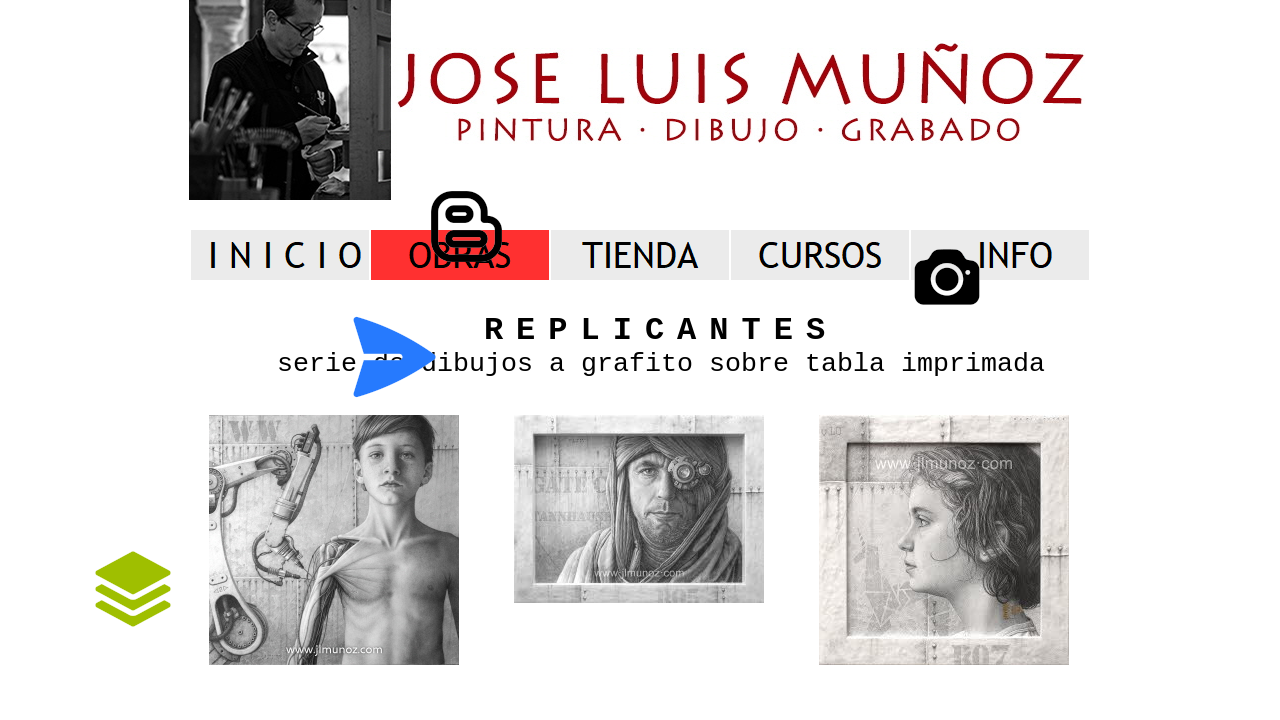 The image size is (1280, 720). What do you see at coordinates (466, 226) in the screenshot?
I see `open blogger app` at bounding box center [466, 226].